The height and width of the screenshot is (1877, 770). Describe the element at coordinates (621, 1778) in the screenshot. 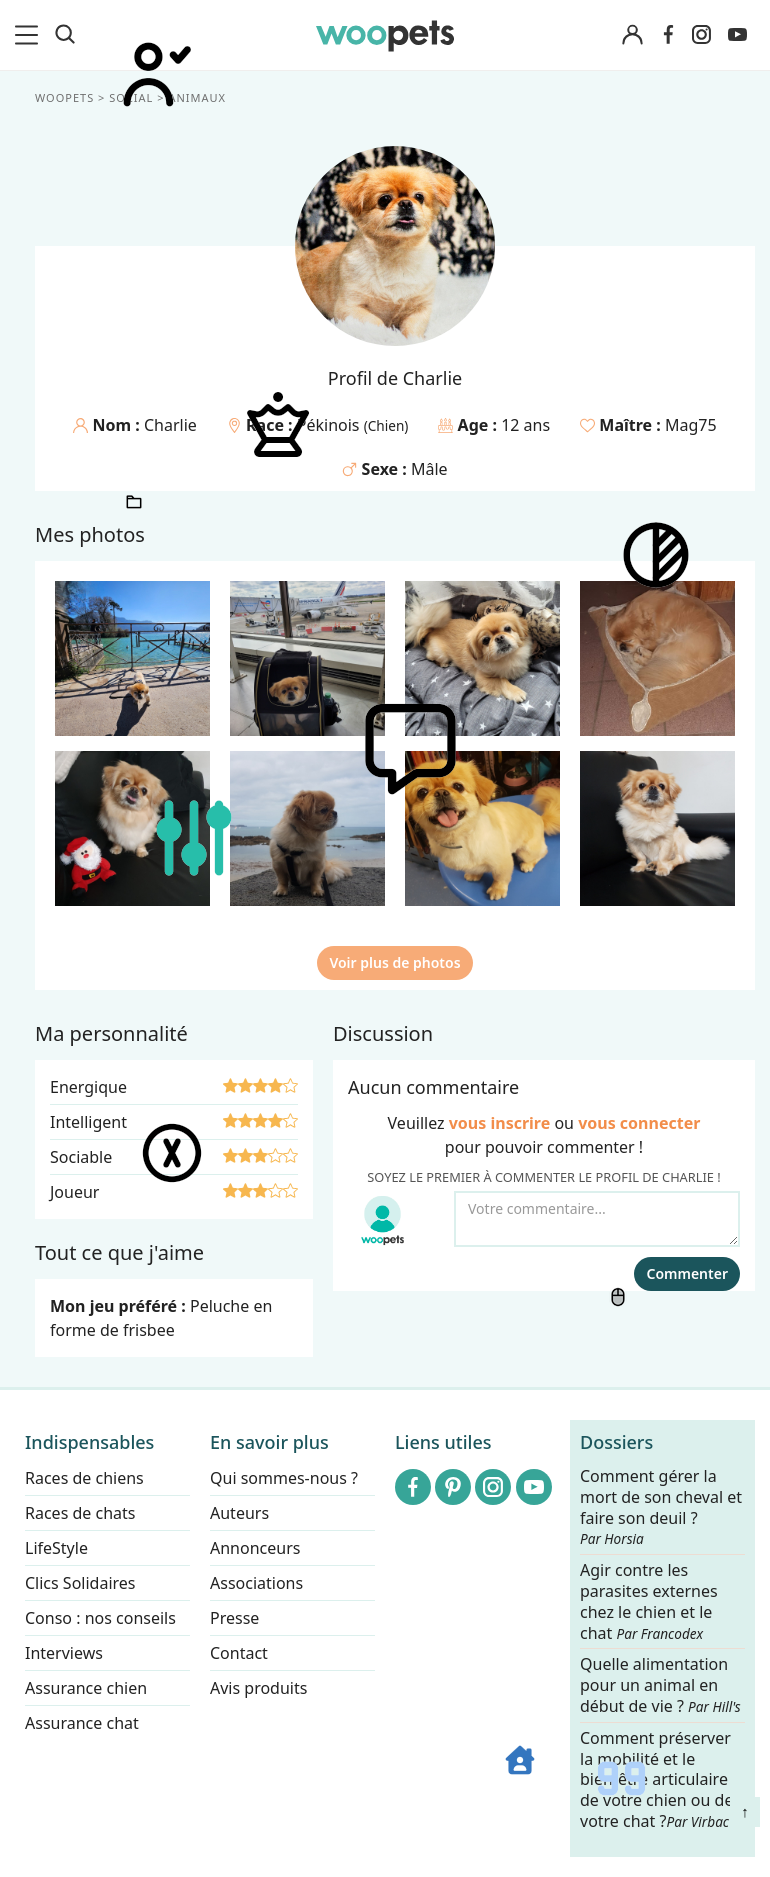

I see `indicates 99 or more unread notifications` at that location.